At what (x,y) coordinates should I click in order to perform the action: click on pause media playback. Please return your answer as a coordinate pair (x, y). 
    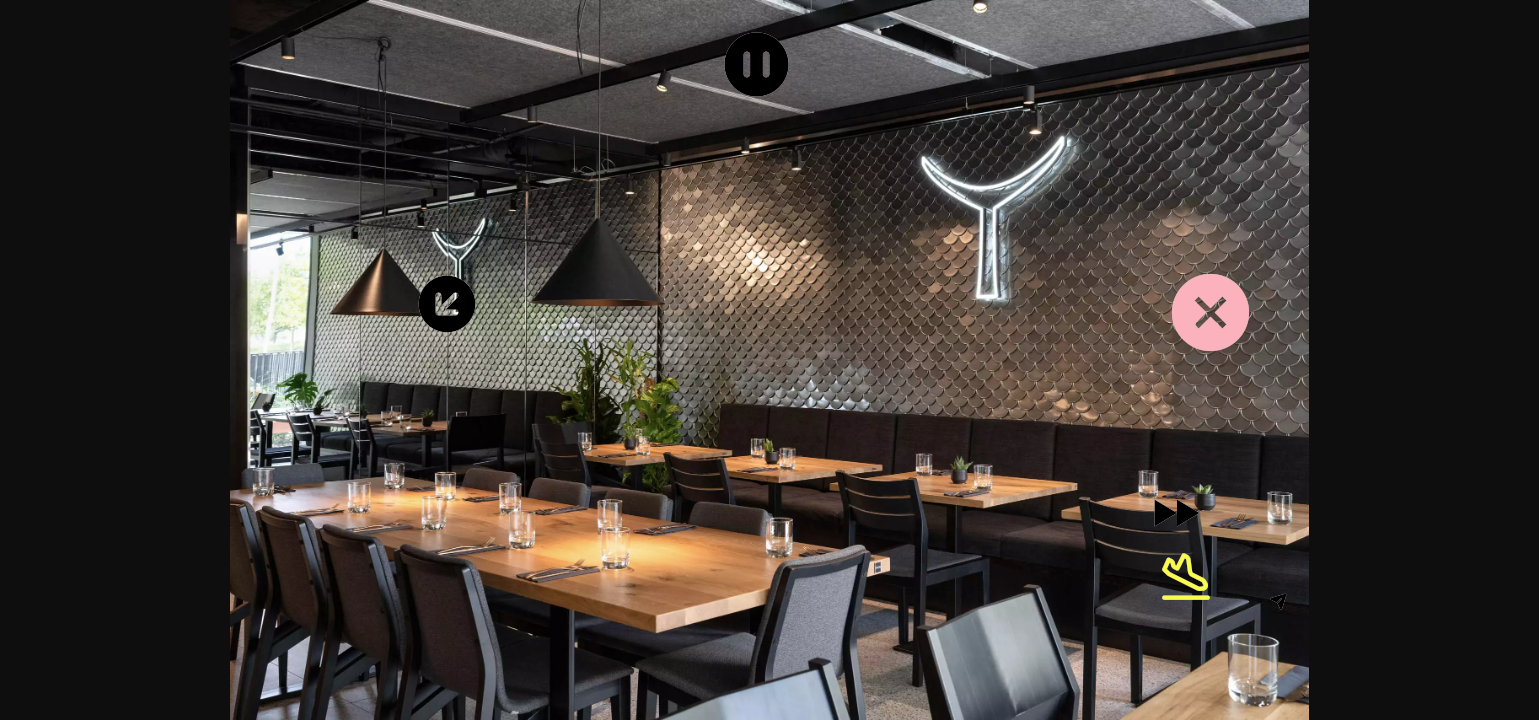
    Looking at the image, I should click on (756, 64).